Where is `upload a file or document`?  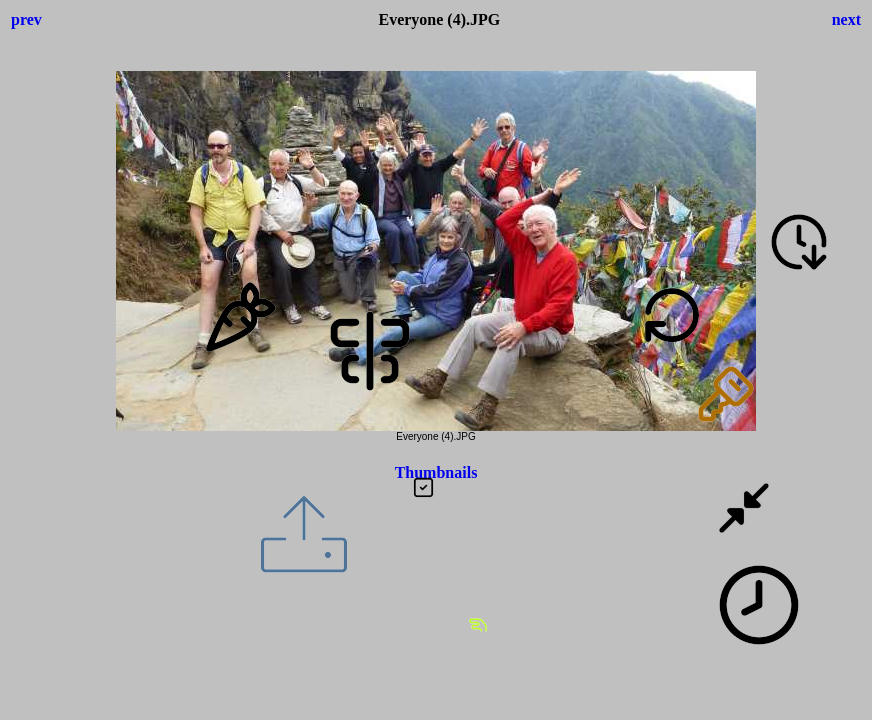
upload a file or document is located at coordinates (304, 539).